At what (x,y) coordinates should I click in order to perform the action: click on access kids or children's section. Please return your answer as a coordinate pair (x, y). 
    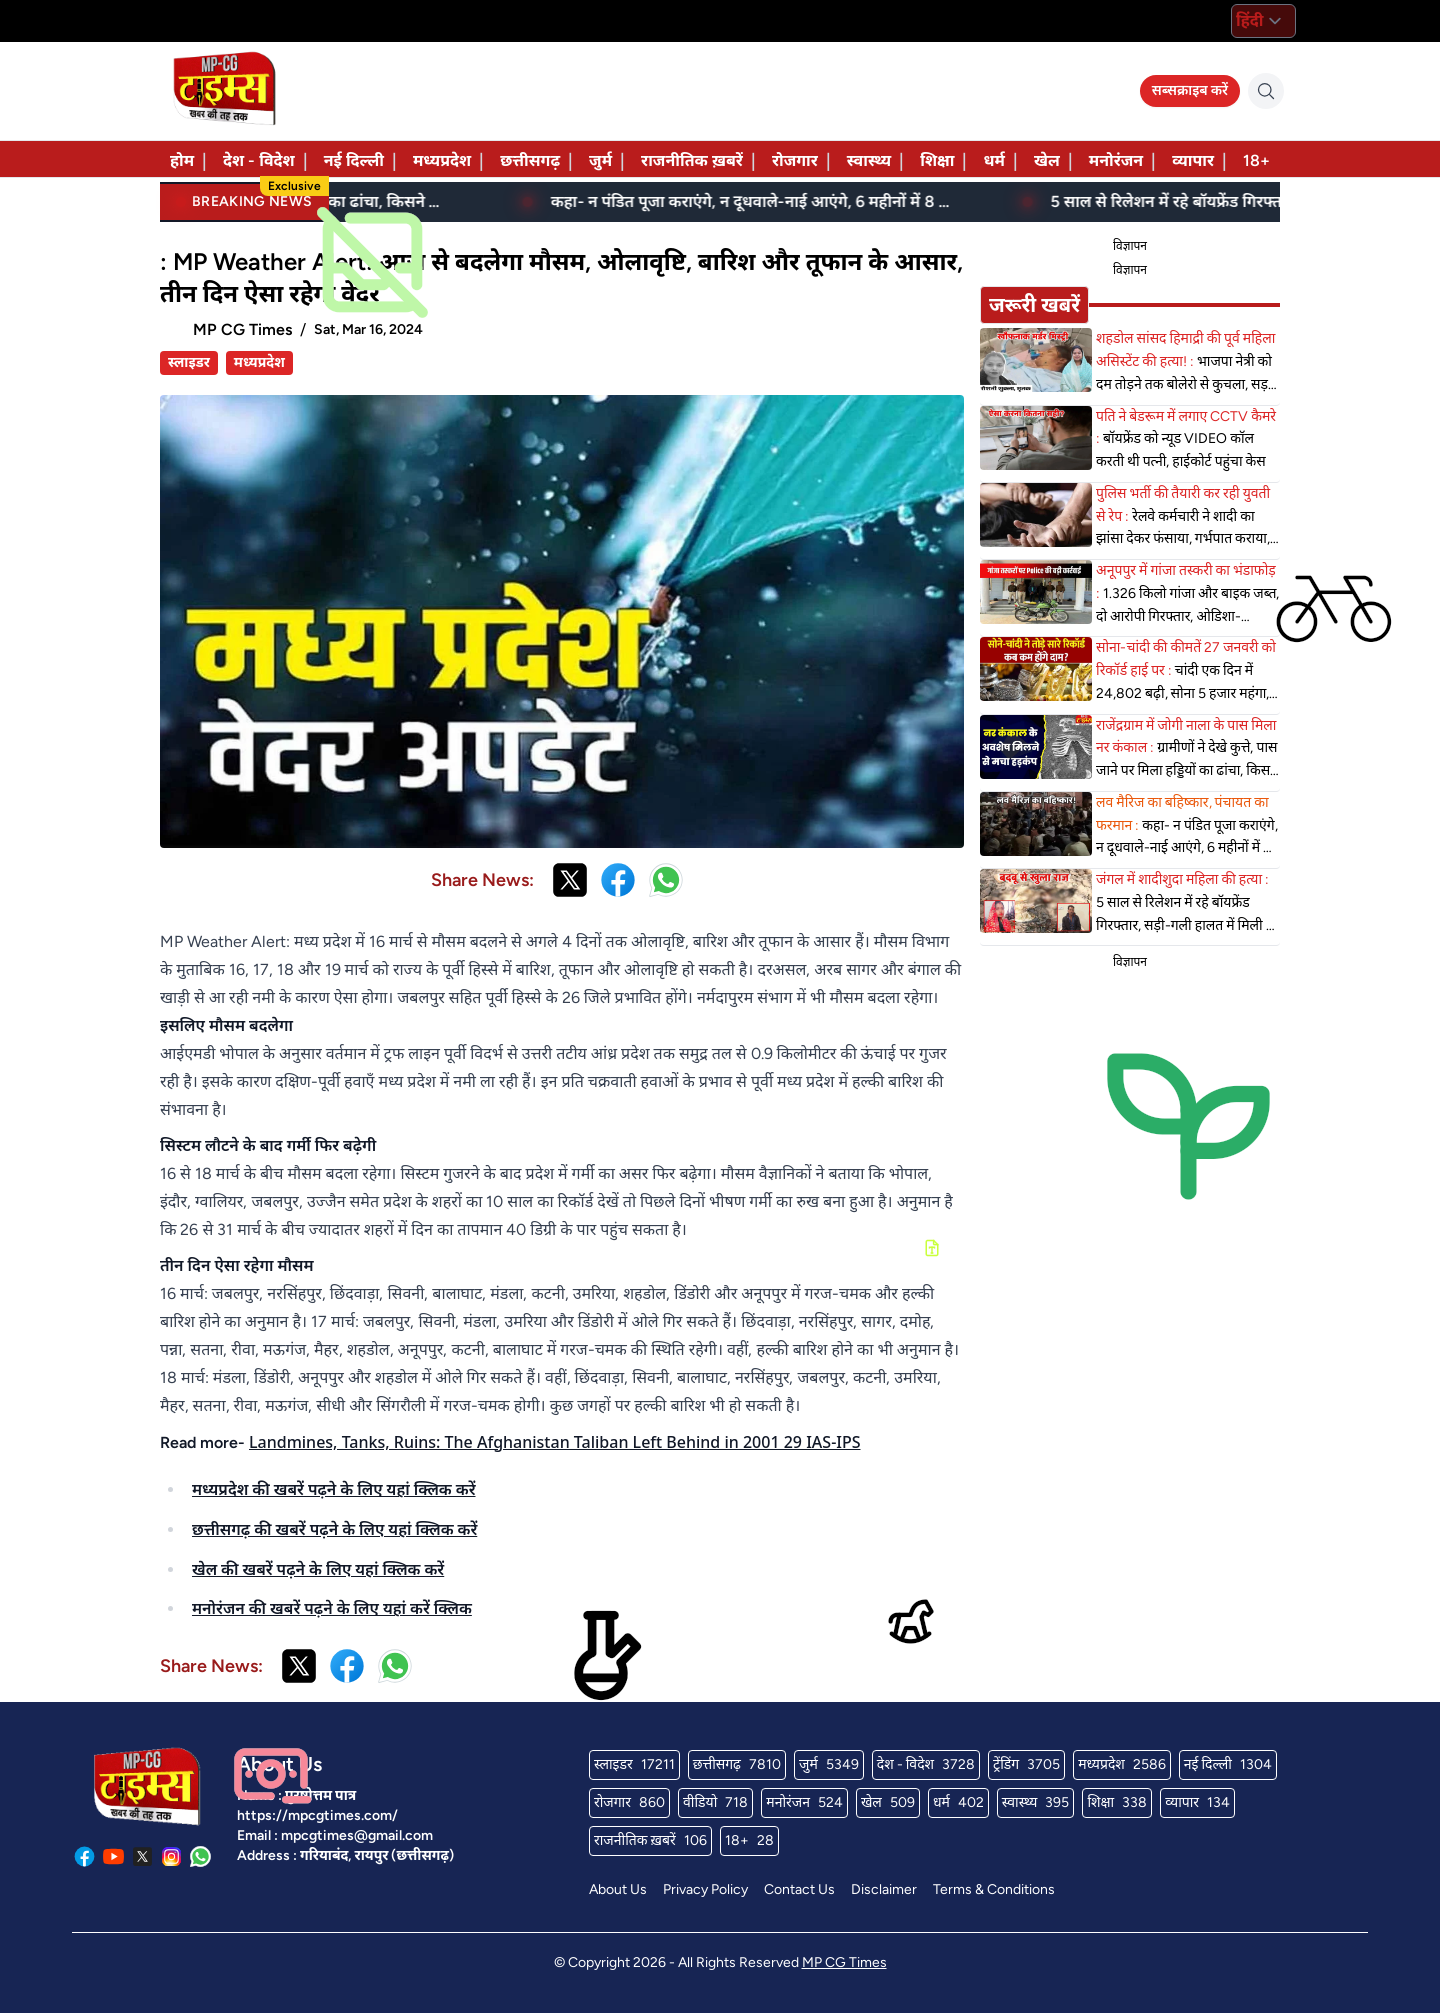
    Looking at the image, I should click on (910, 1621).